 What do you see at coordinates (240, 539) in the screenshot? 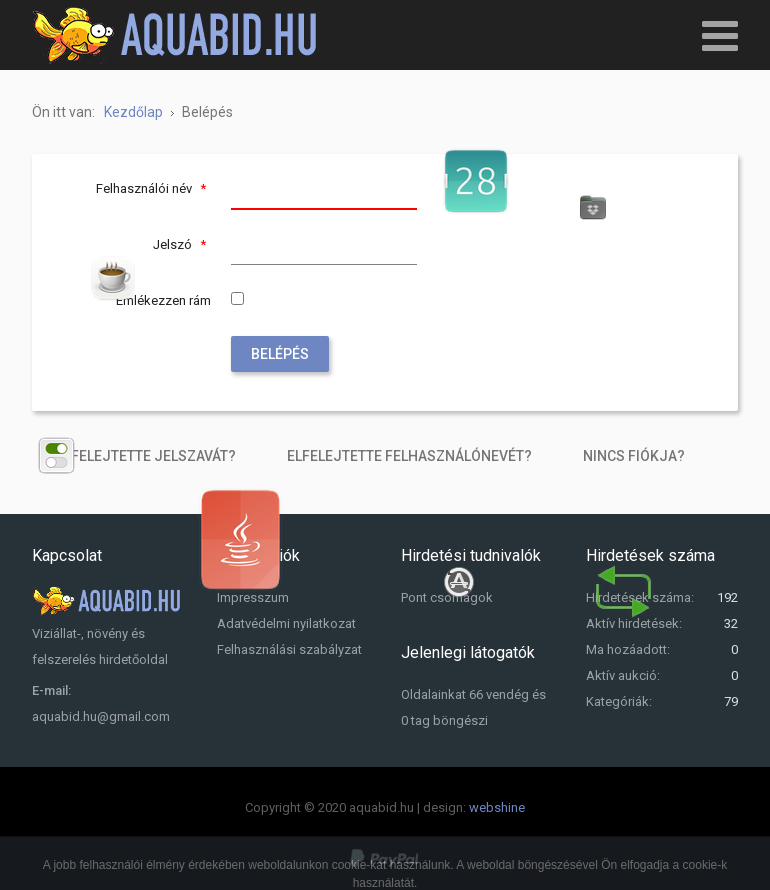
I see `indicates a java source code file` at bounding box center [240, 539].